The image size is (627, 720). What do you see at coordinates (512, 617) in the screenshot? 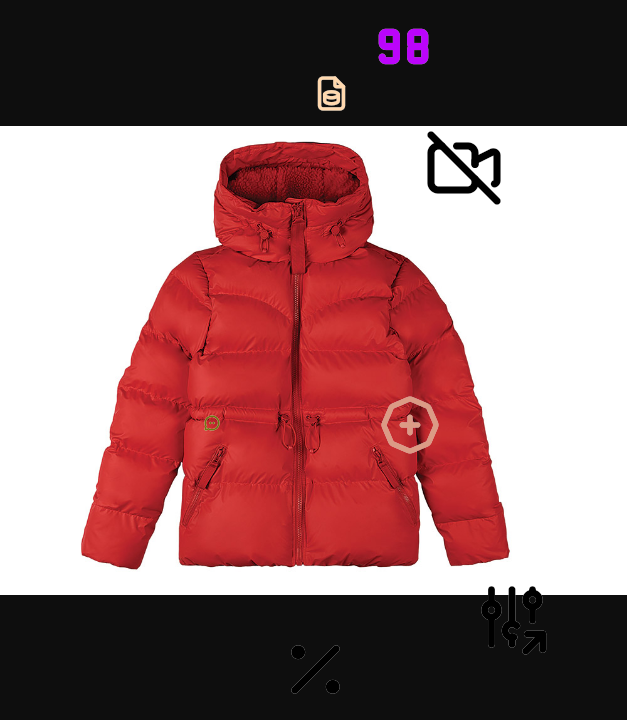
I see `share current filter or settings configuration` at bounding box center [512, 617].